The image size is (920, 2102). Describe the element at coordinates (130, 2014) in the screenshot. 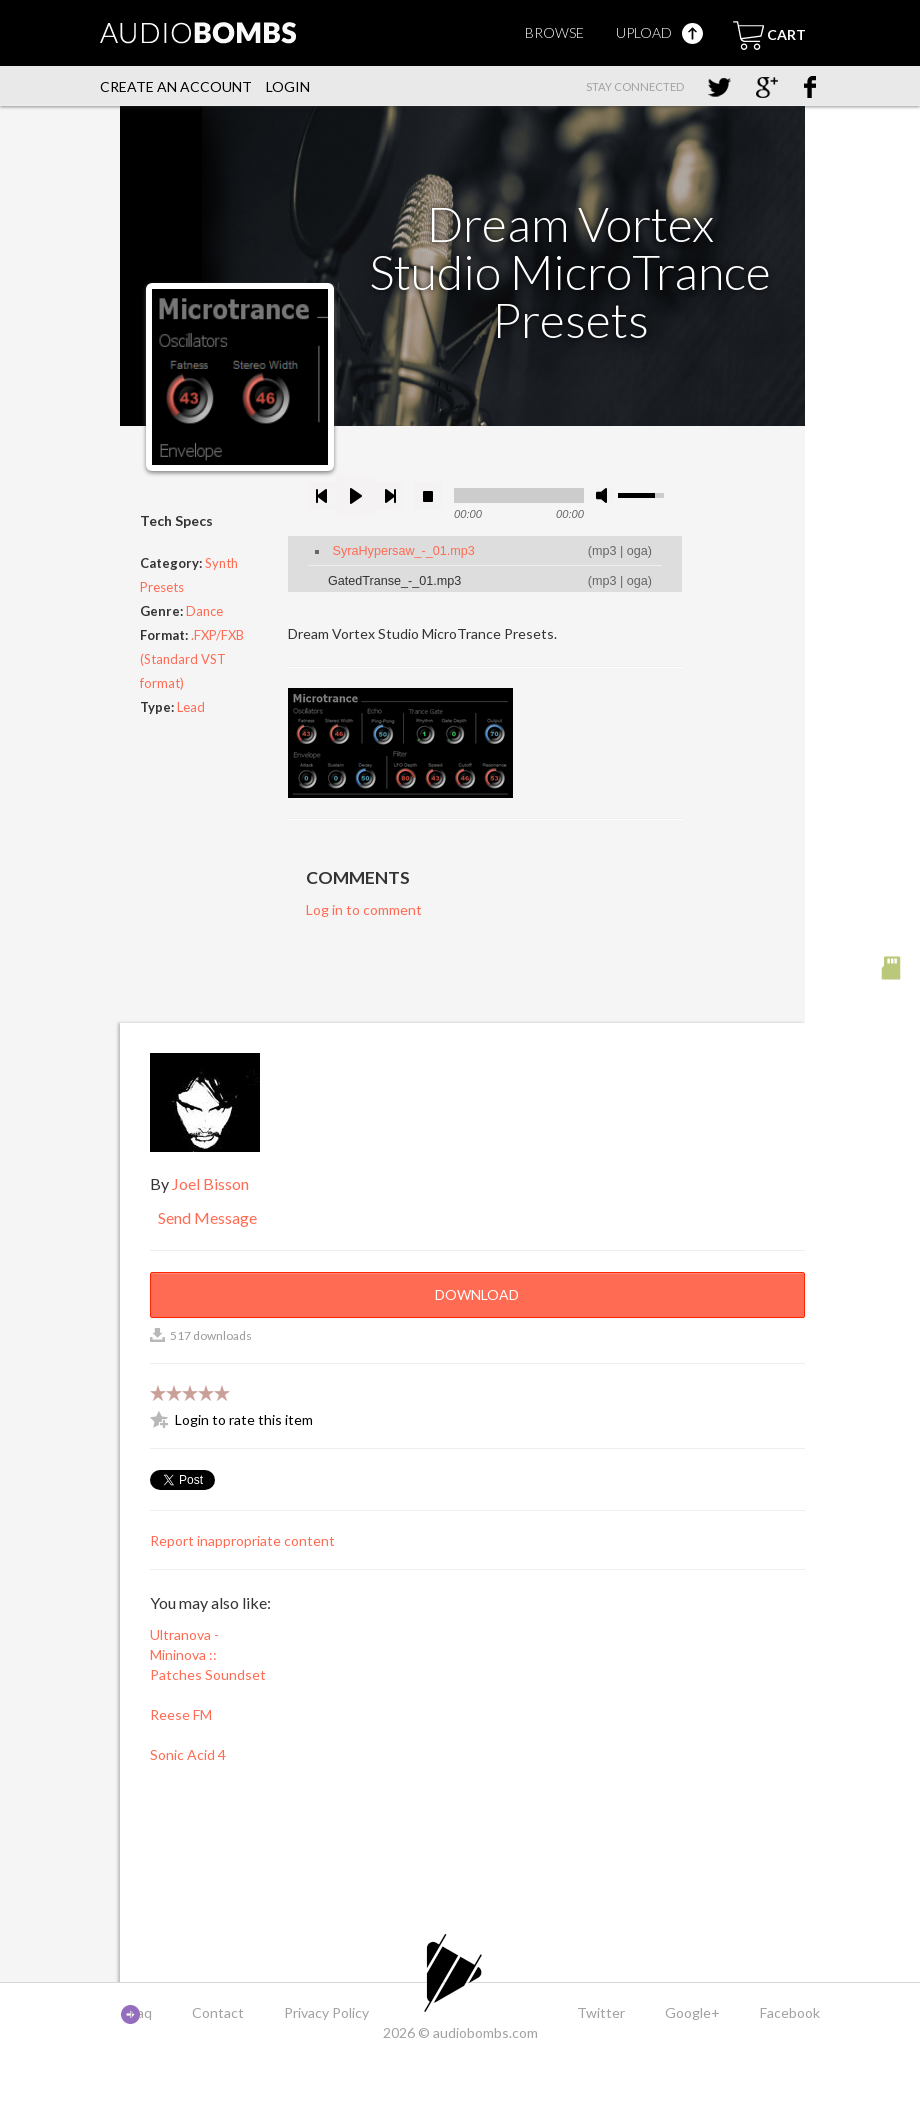

I see `proceed to the next step` at that location.